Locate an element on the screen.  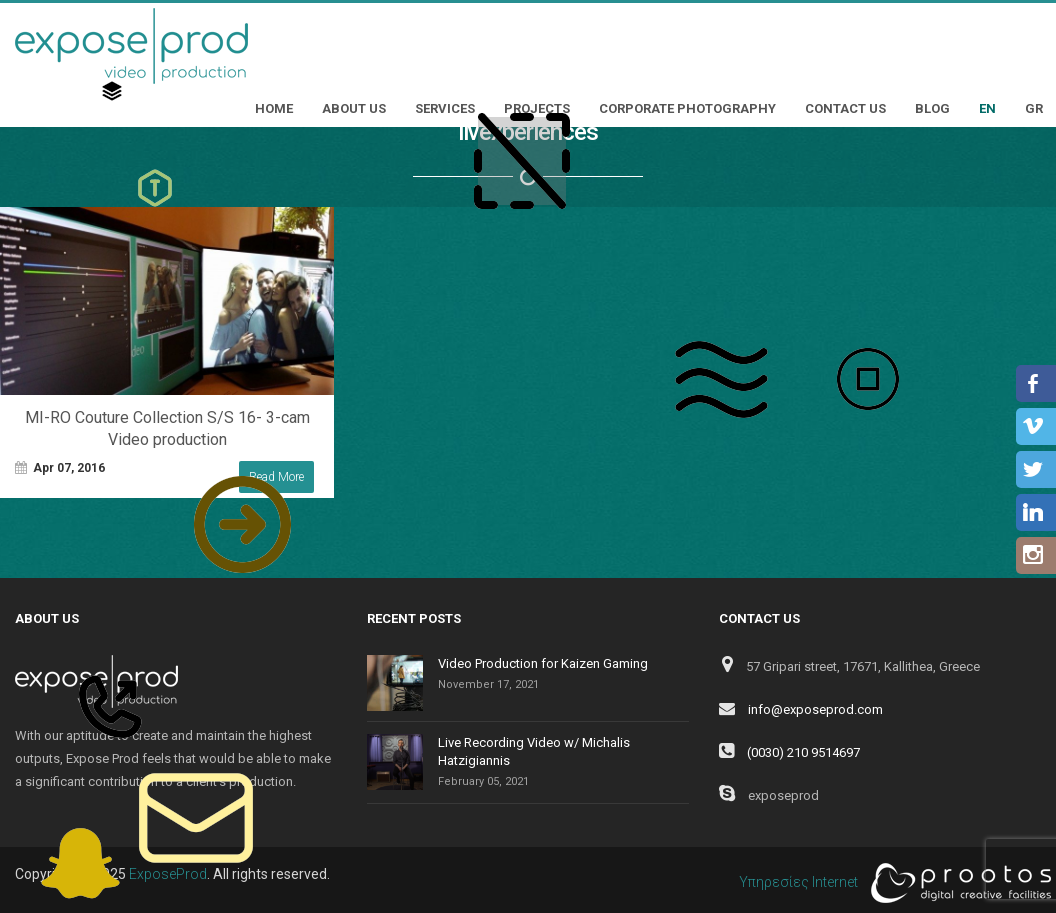
make an outgoing call is located at coordinates (111, 705).